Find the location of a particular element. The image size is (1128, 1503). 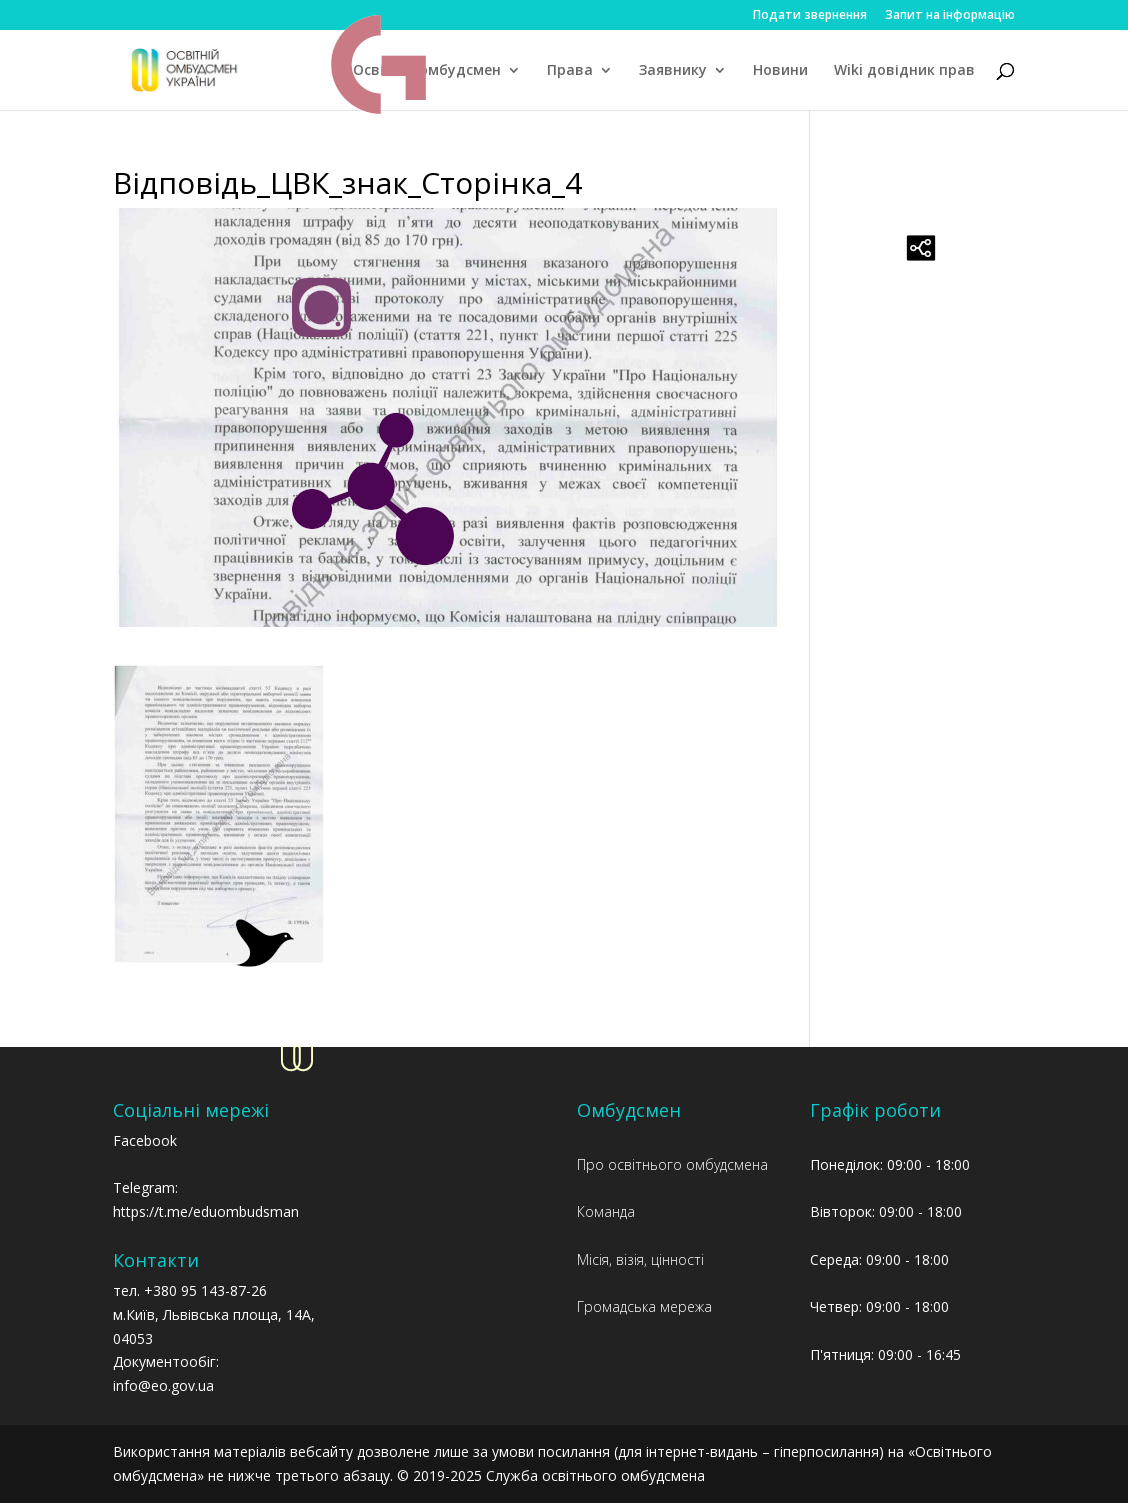

moleculer microservices framework logo is located at coordinates (373, 489).